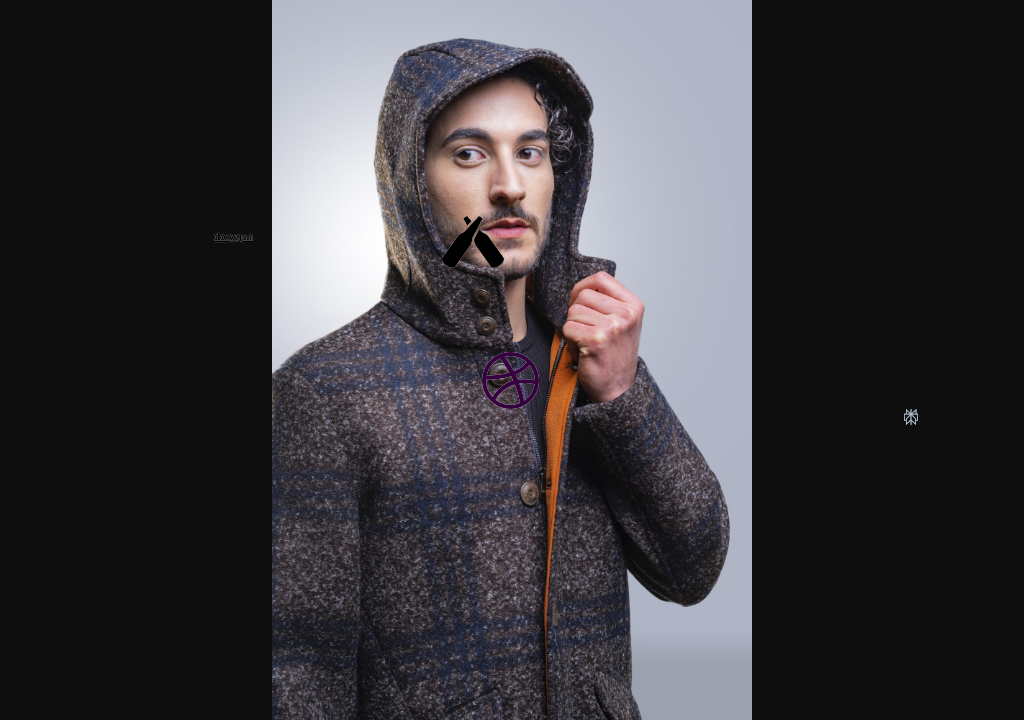 This screenshot has height=720, width=1024. Describe the element at coordinates (911, 417) in the screenshot. I see `open perplexity ai app` at that location.